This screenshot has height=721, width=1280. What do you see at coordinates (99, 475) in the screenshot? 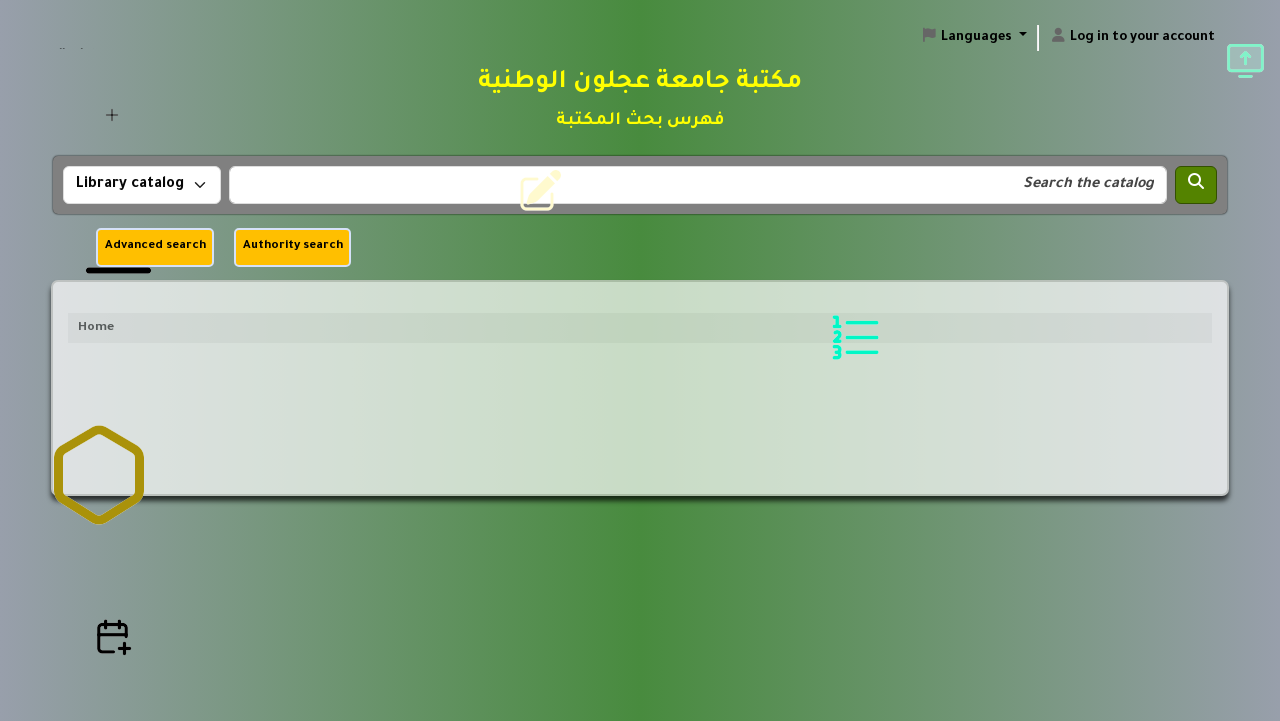
I see `select a hexagonal shape or polygon tool` at bounding box center [99, 475].